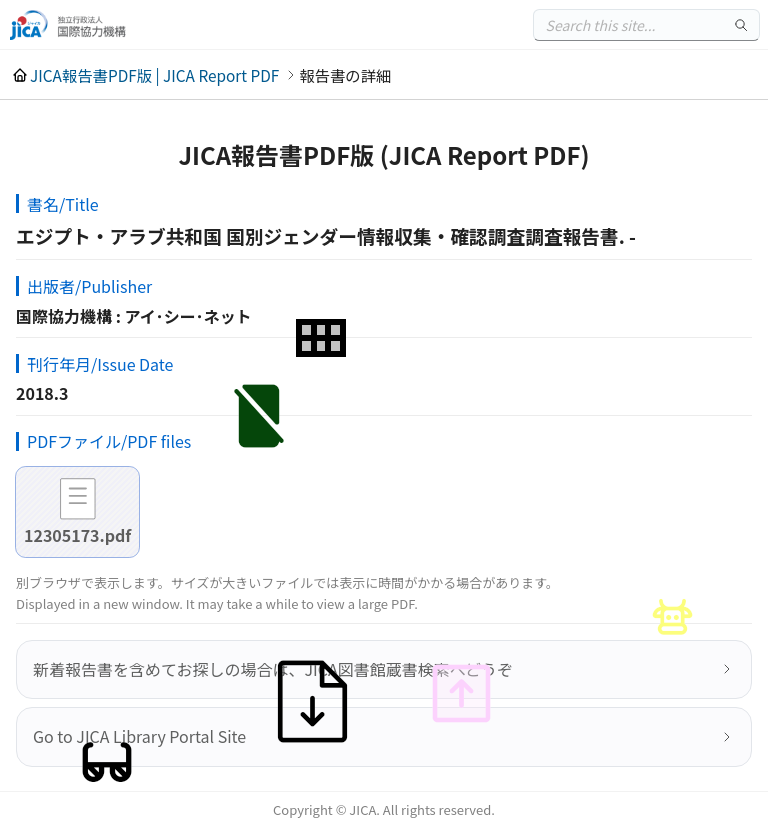  Describe the element at coordinates (672, 617) in the screenshot. I see `access farm or agriculture features` at that location.